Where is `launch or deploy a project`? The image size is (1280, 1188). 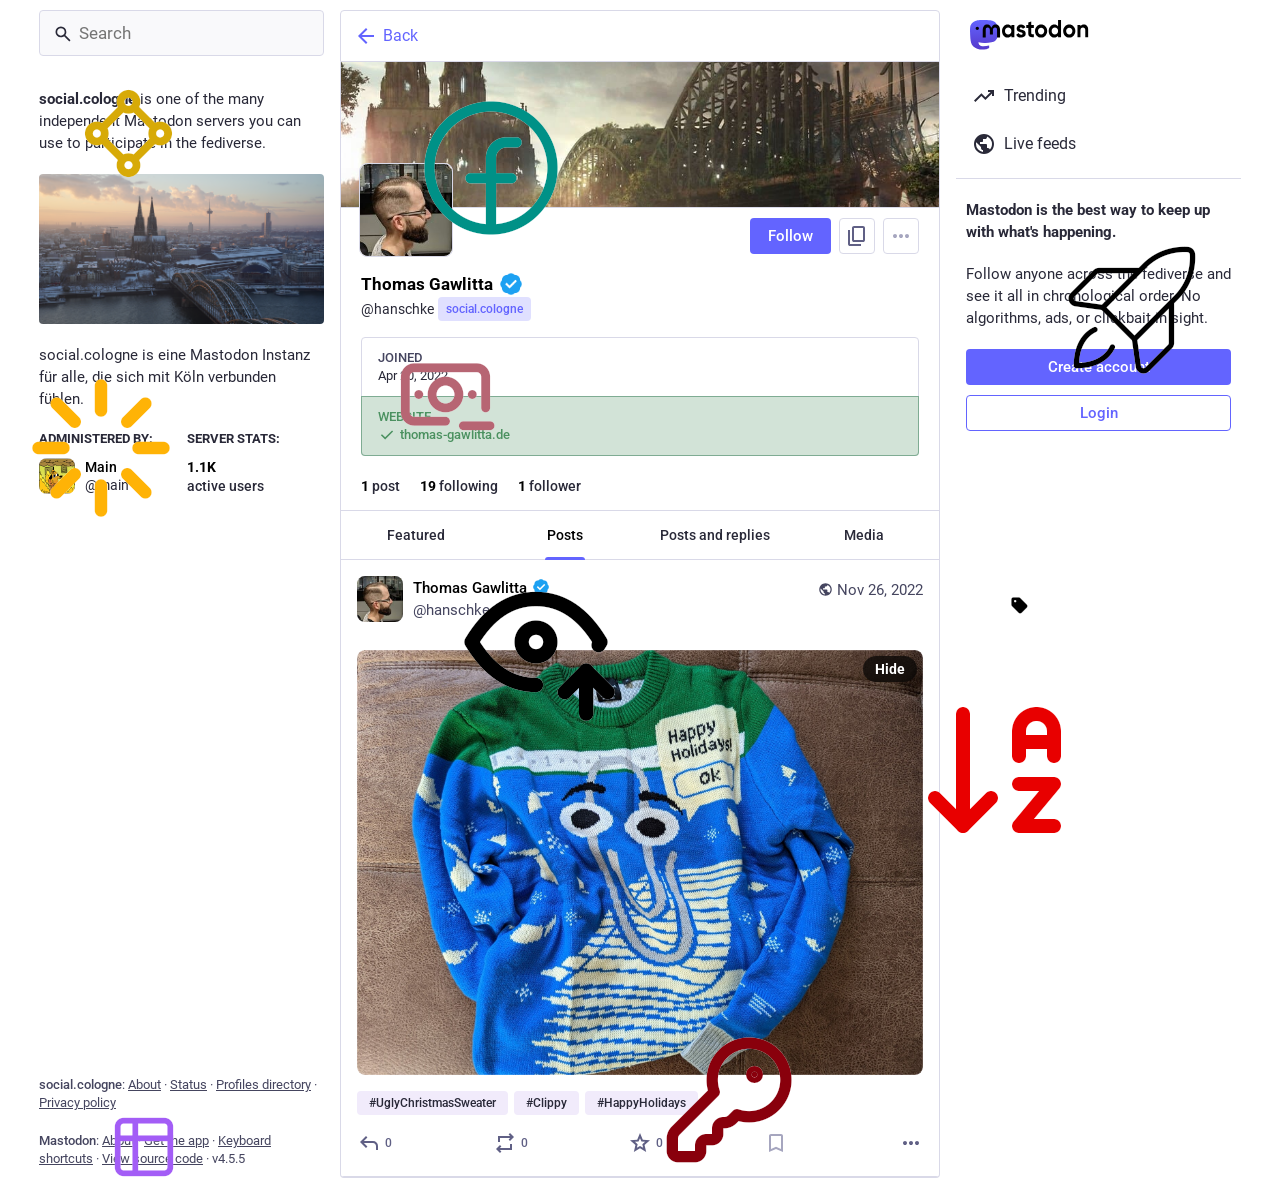
launch or deploy a project is located at coordinates (1134, 307).